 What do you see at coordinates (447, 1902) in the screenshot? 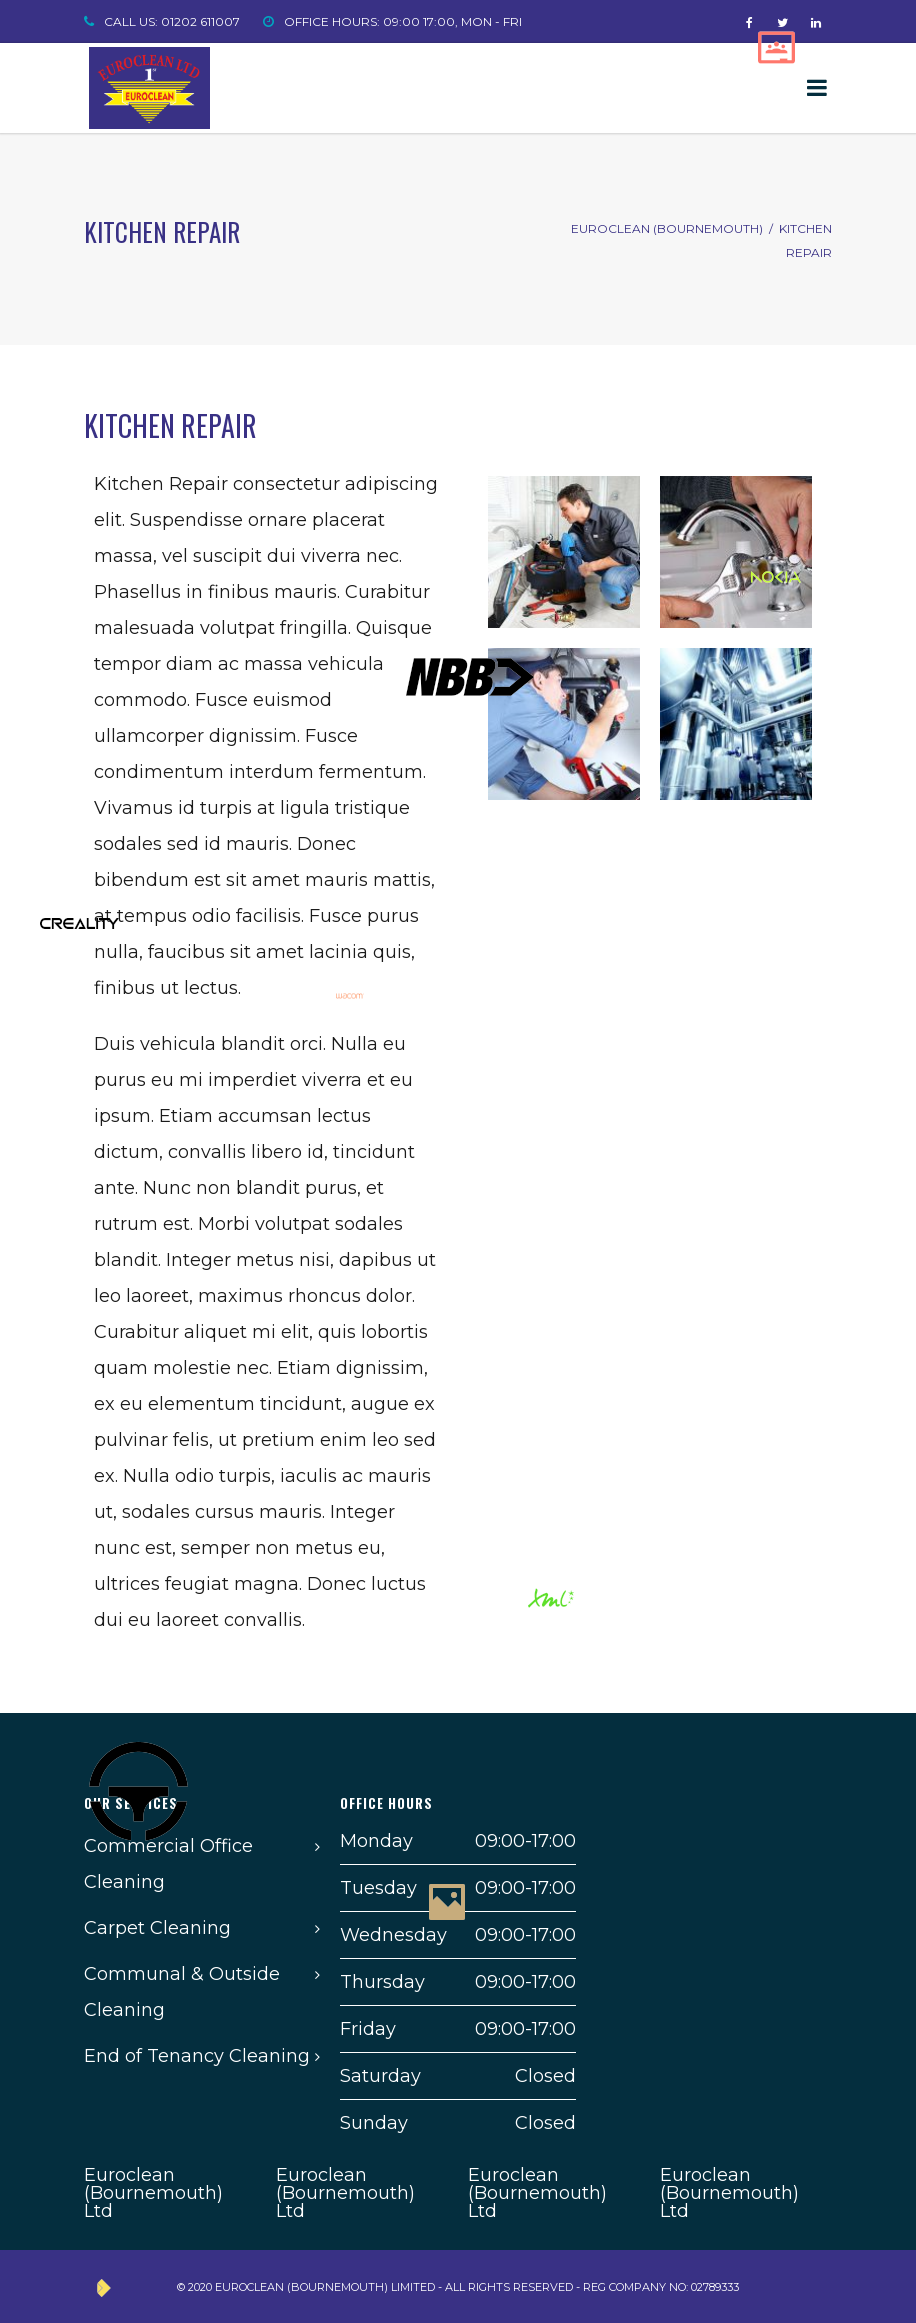
I see `view image or photo` at bounding box center [447, 1902].